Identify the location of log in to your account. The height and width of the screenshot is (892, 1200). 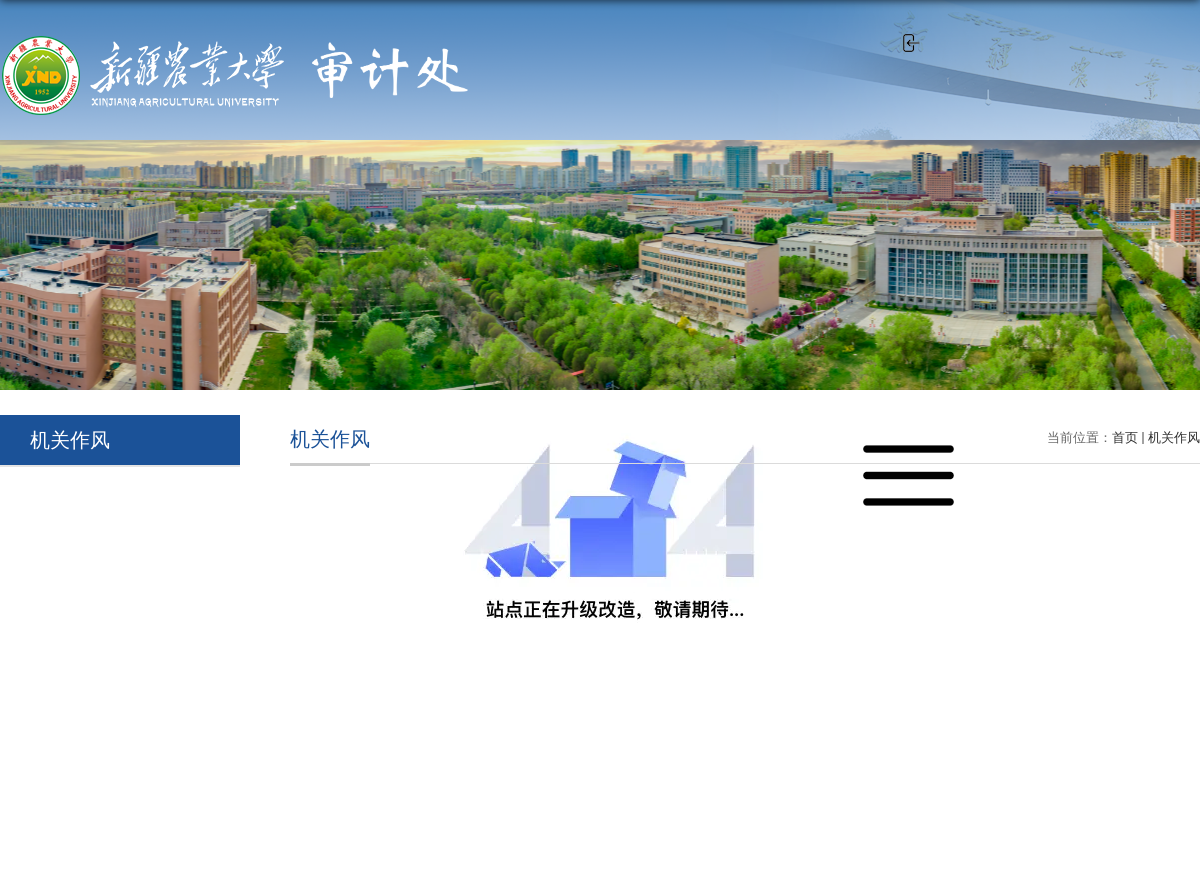
(910, 43).